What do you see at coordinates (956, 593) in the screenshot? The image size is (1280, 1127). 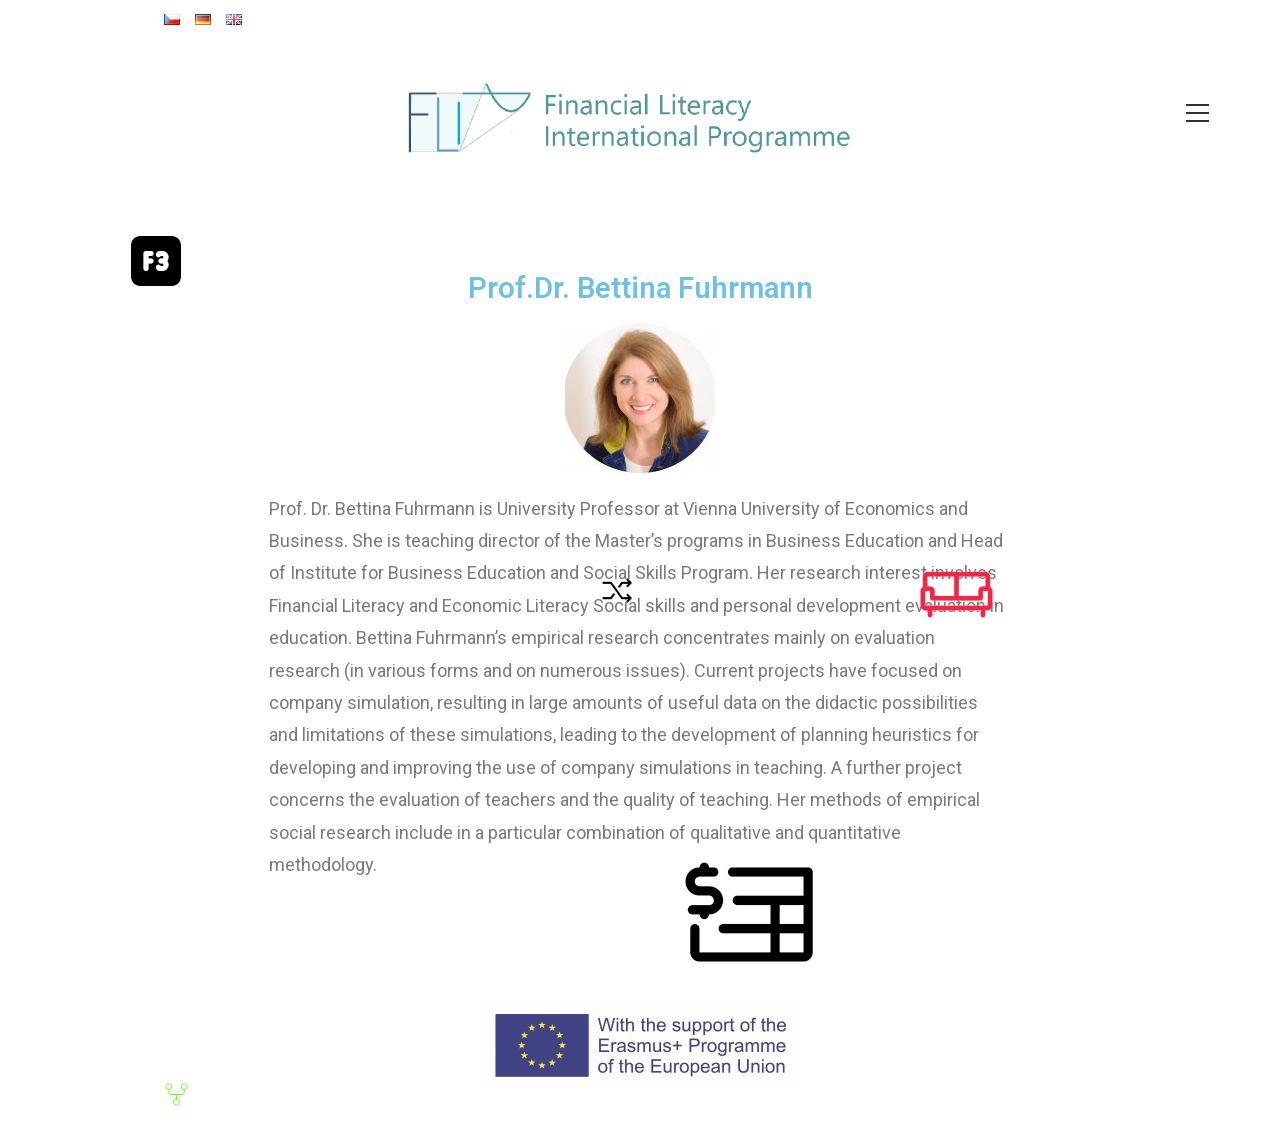 I see `browse furniture or home decor` at bounding box center [956, 593].